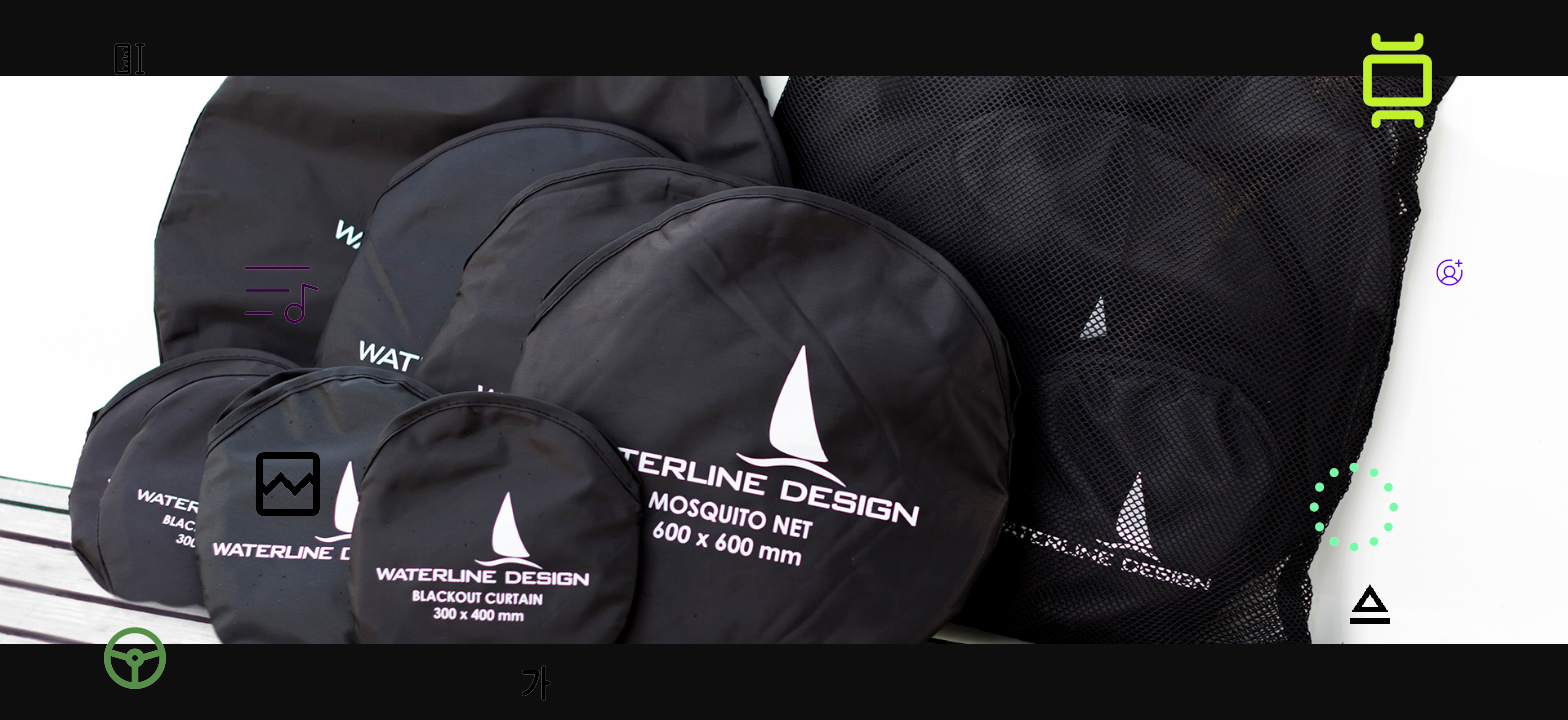  Describe the element at coordinates (288, 484) in the screenshot. I see `indicates an image failed to load` at that location.